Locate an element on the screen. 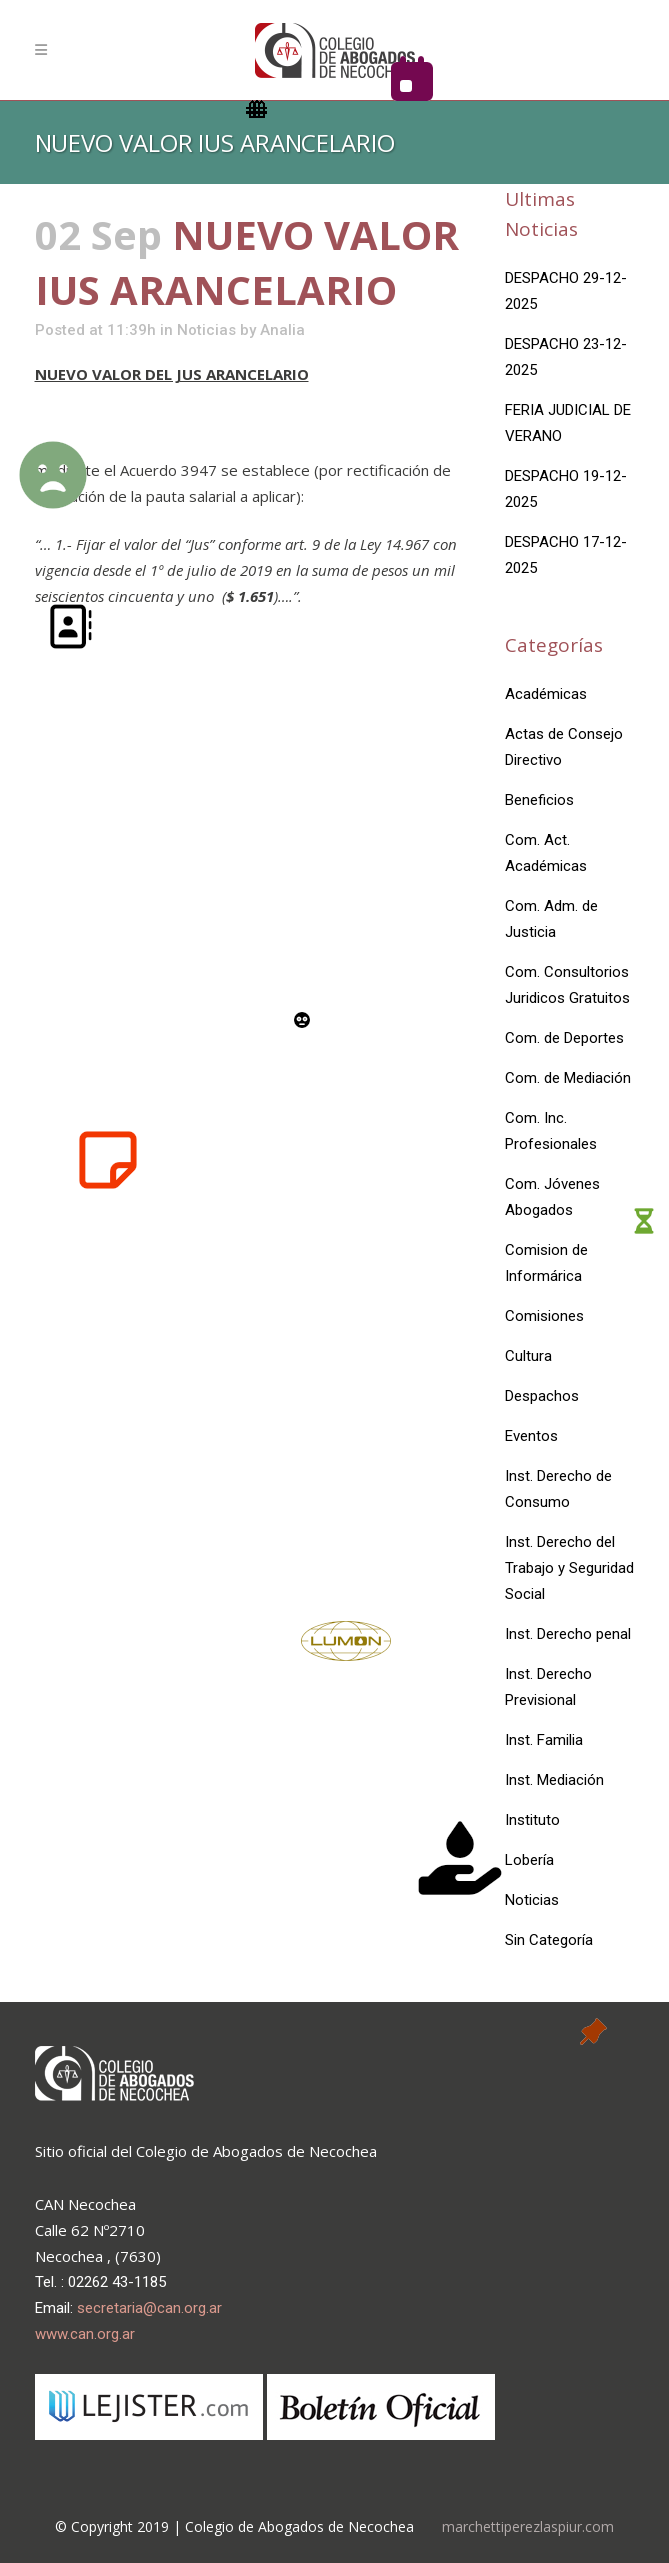  lumon industries brand logo is located at coordinates (346, 1641).